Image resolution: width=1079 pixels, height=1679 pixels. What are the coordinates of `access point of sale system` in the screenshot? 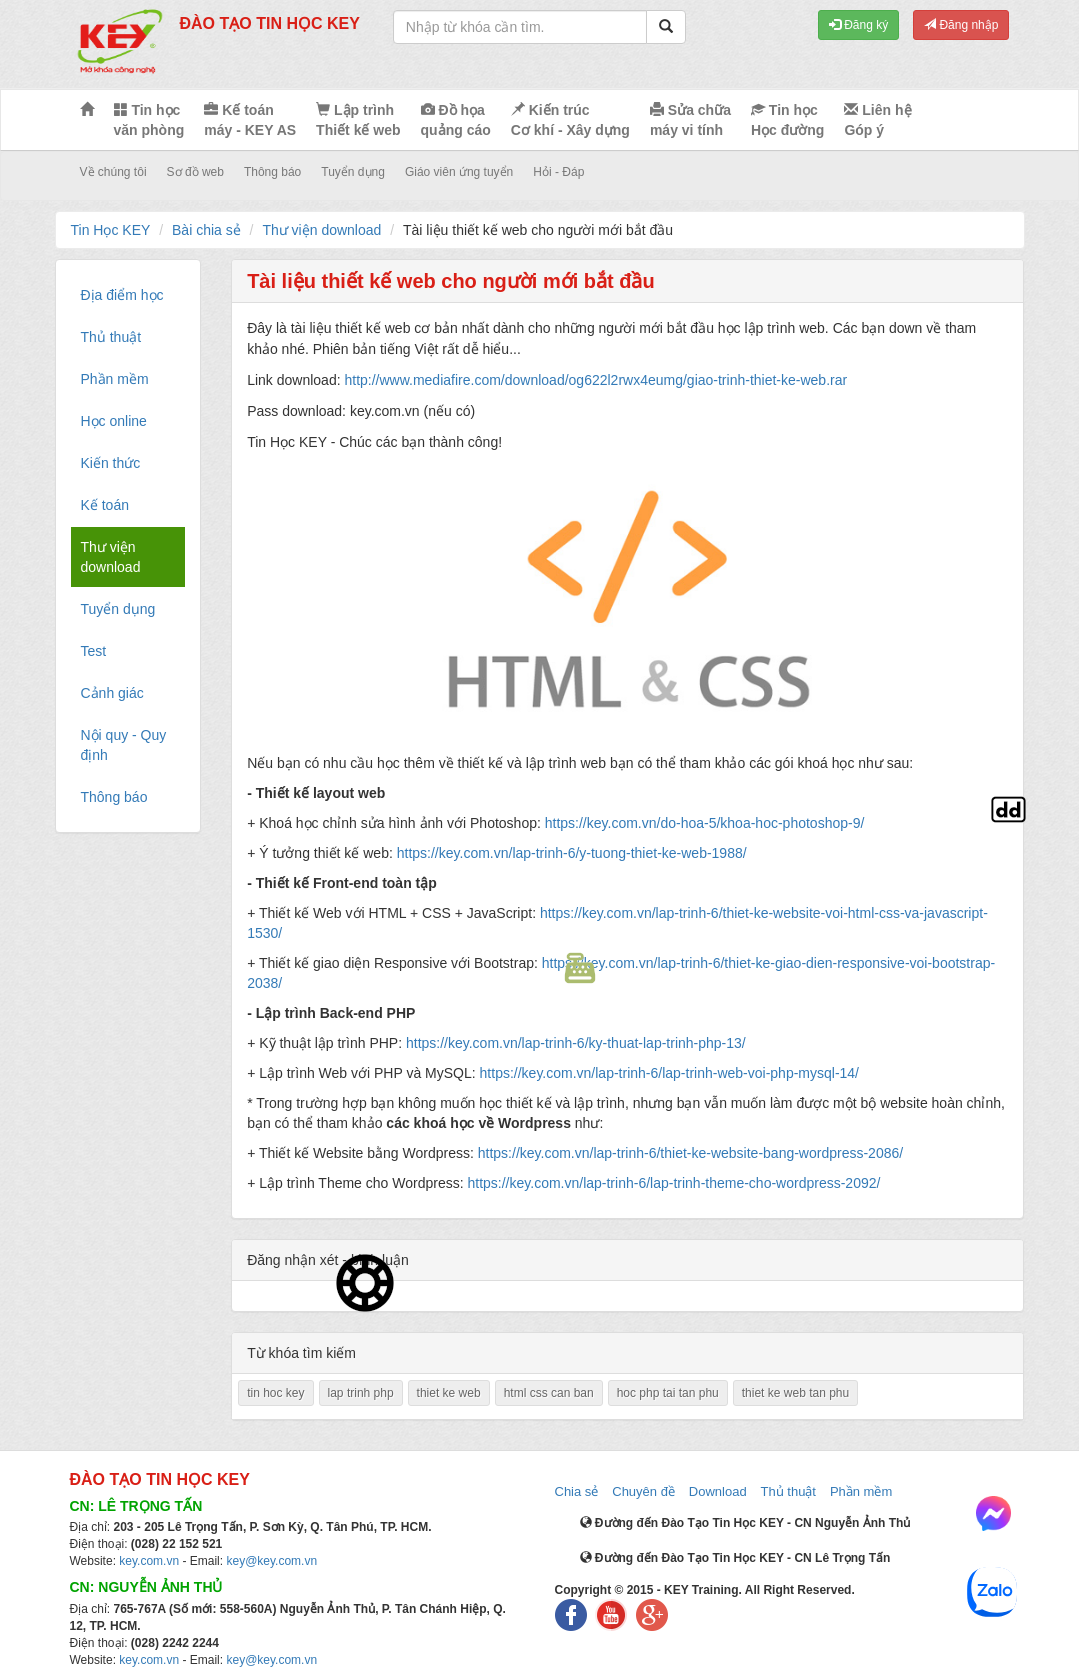 It's located at (580, 968).